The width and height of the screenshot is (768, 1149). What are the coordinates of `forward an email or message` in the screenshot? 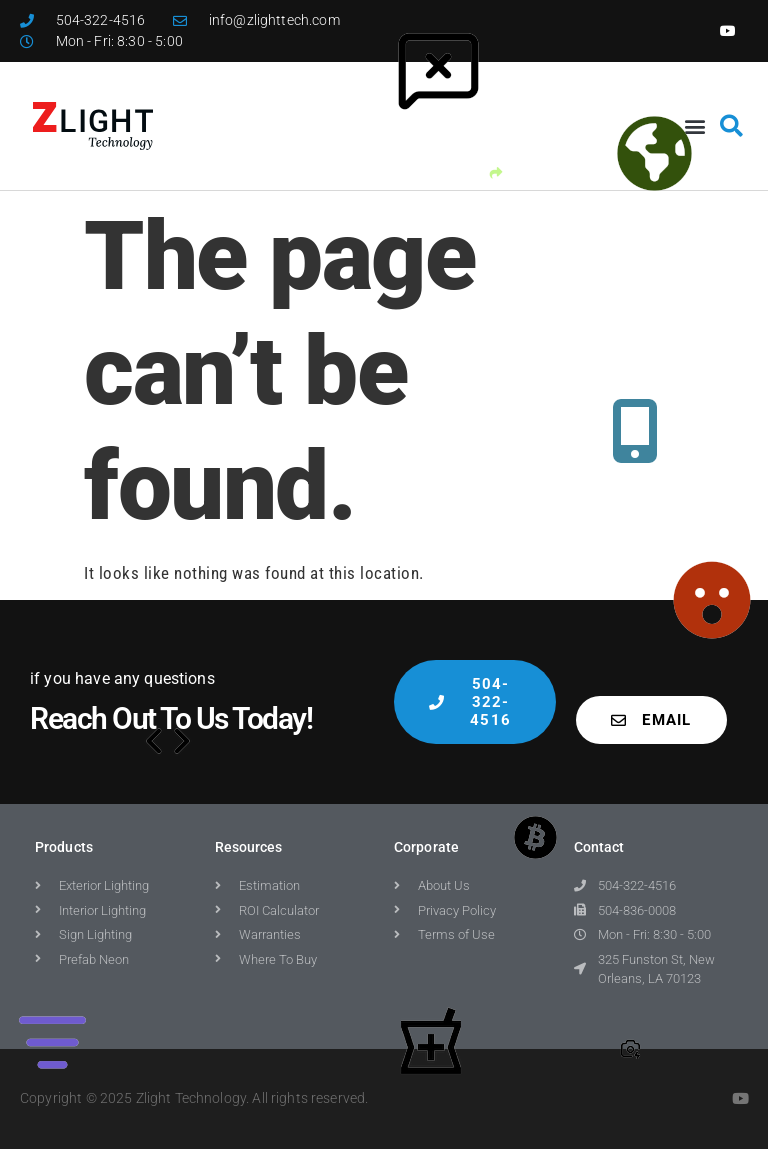 It's located at (496, 173).